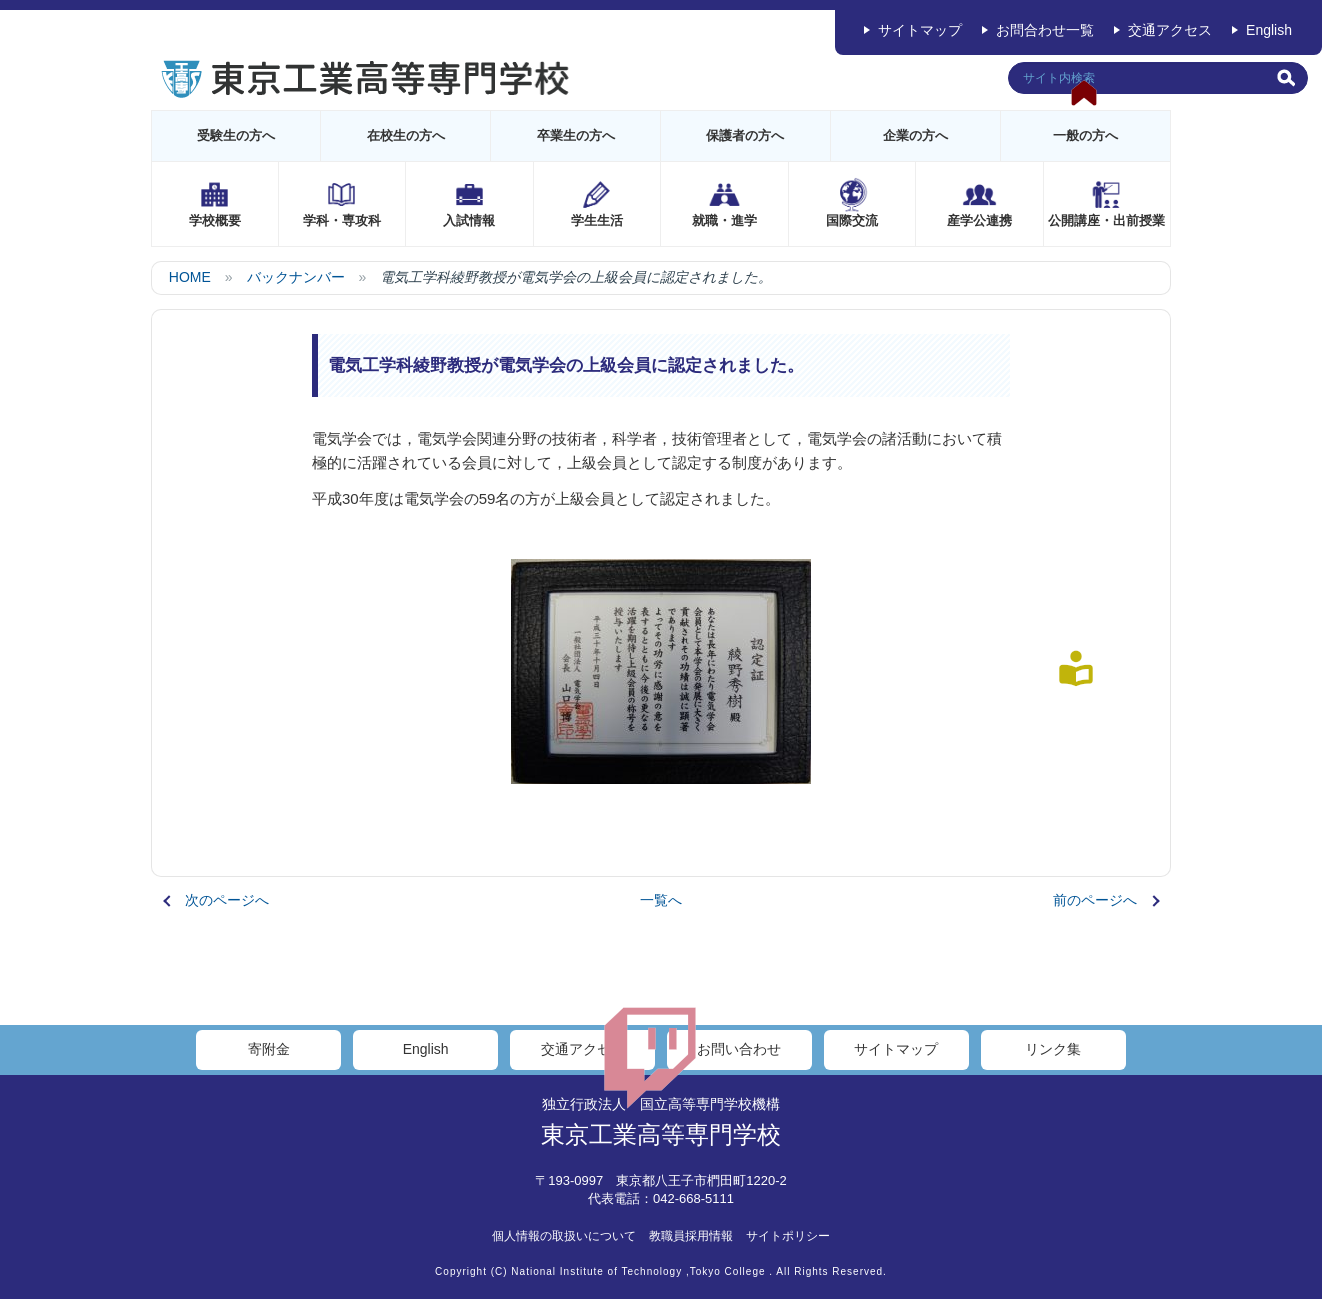 This screenshot has height=1299, width=1322. Describe the element at coordinates (1076, 669) in the screenshot. I see `open reading mode` at that location.